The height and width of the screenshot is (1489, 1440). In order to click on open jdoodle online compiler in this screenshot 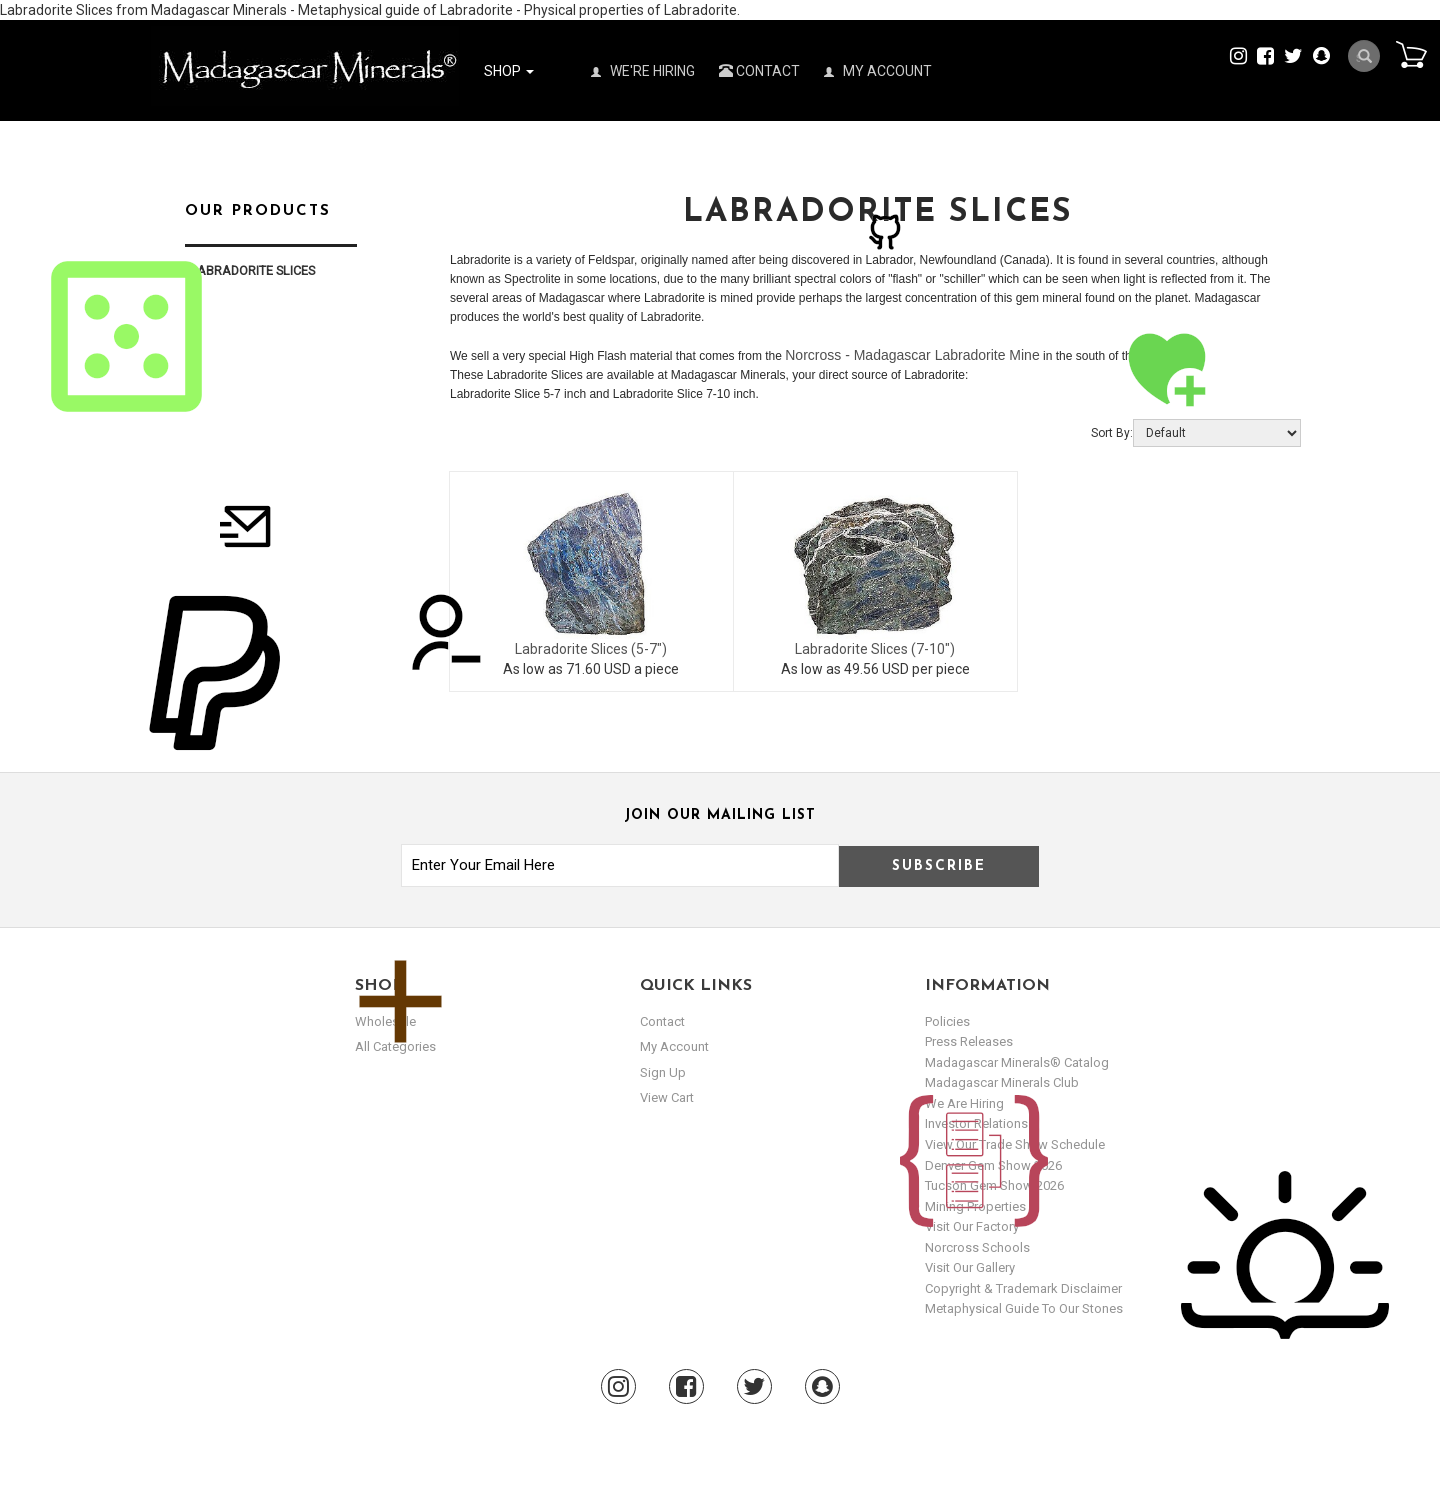, I will do `click(1285, 1255)`.